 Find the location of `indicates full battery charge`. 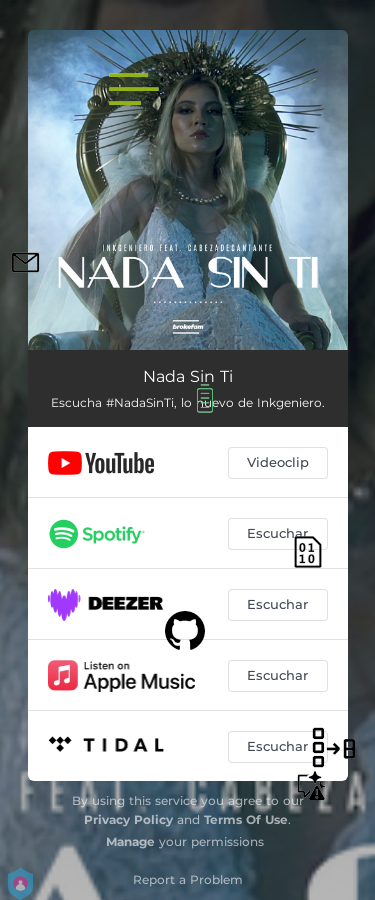

indicates full battery charge is located at coordinates (205, 399).